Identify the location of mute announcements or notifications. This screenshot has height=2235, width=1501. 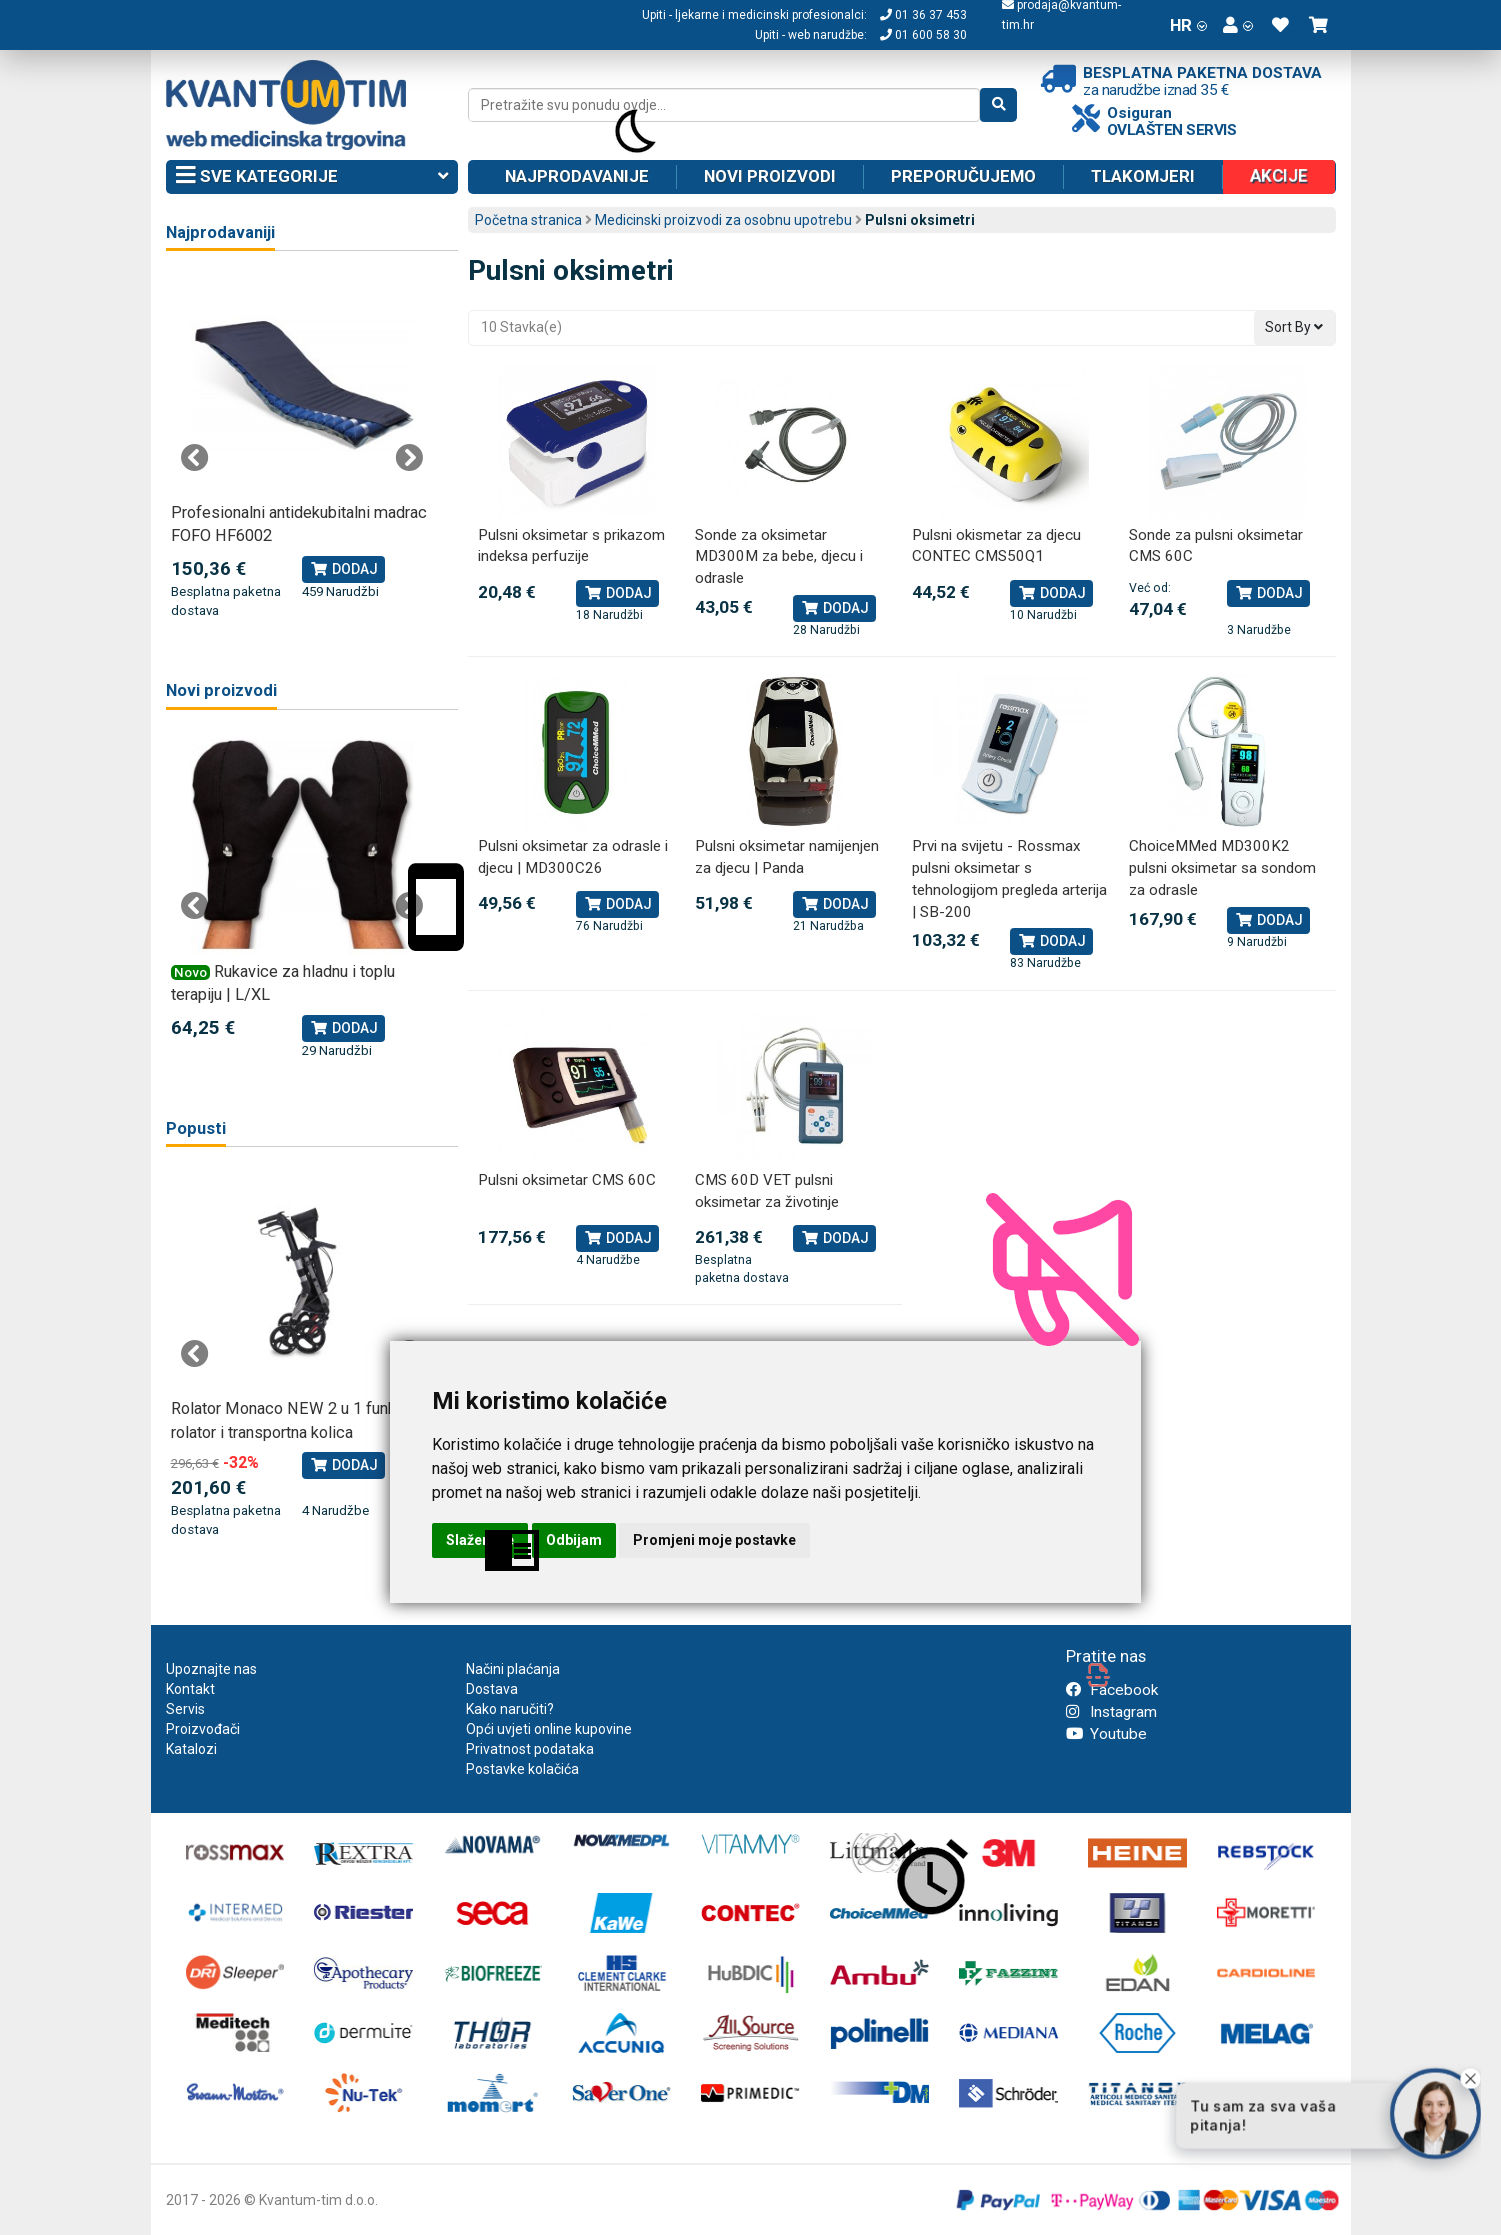
(1062, 1269).